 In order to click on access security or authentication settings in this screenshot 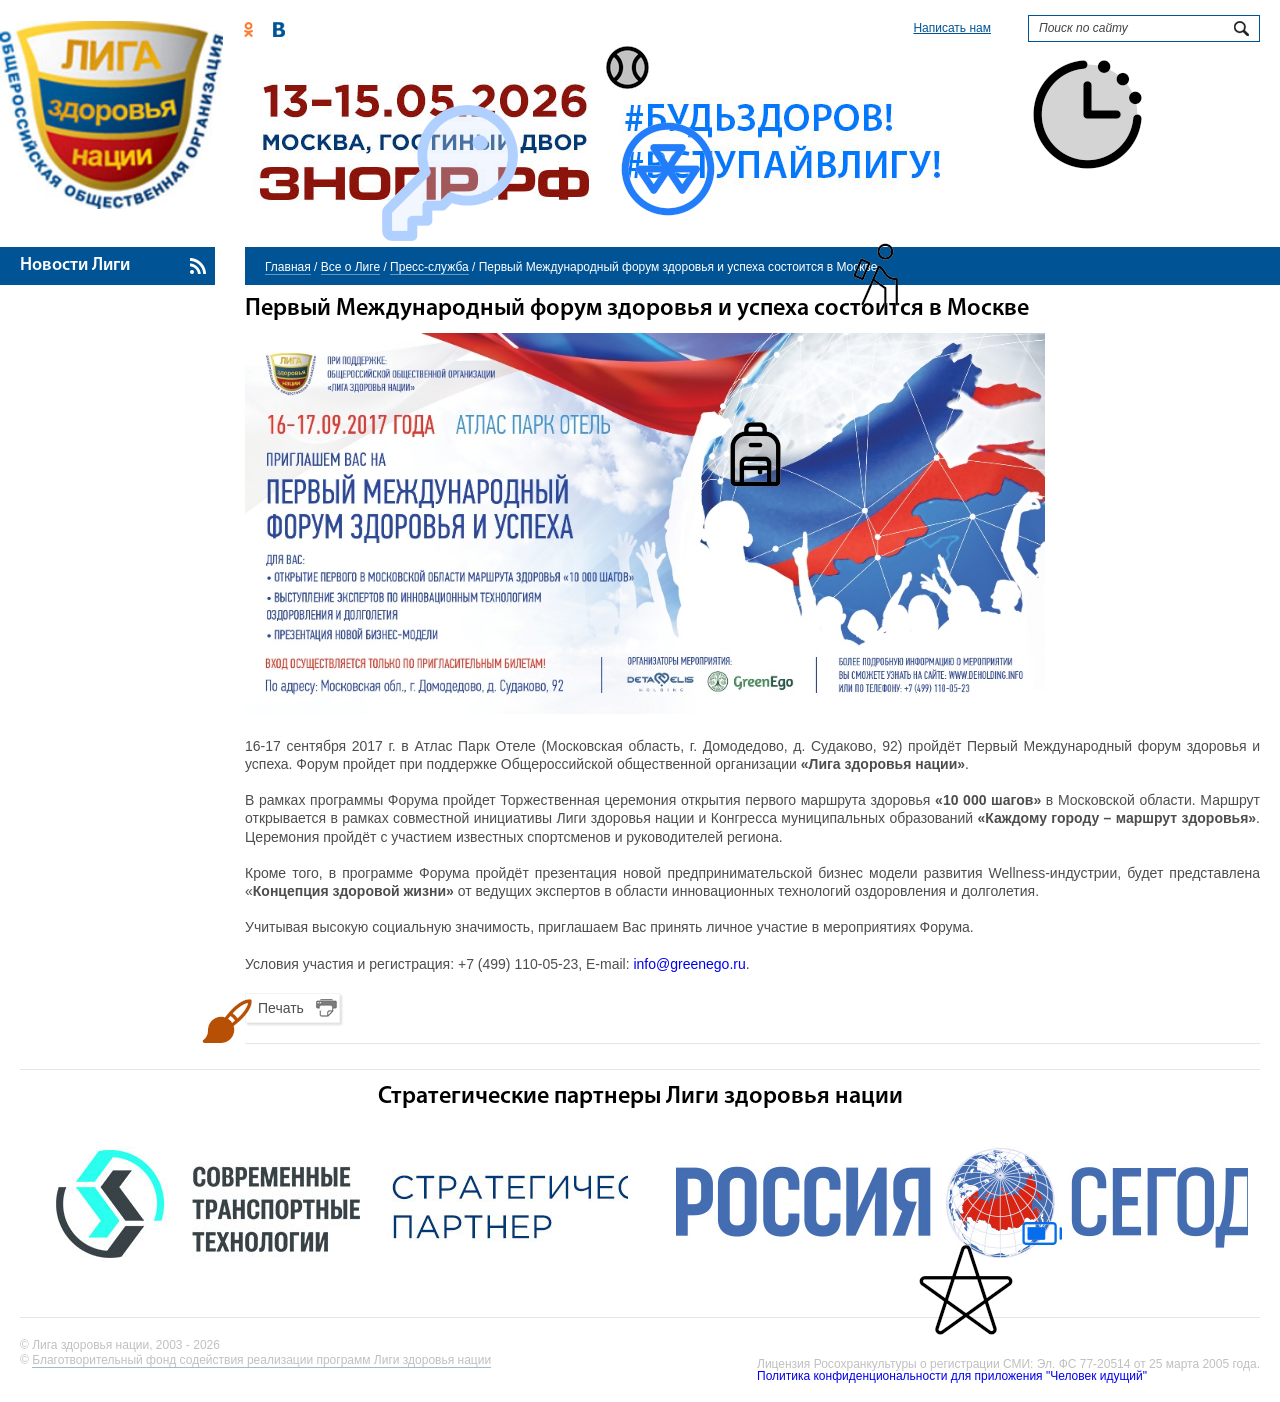, I will do `click(447, 175)`.